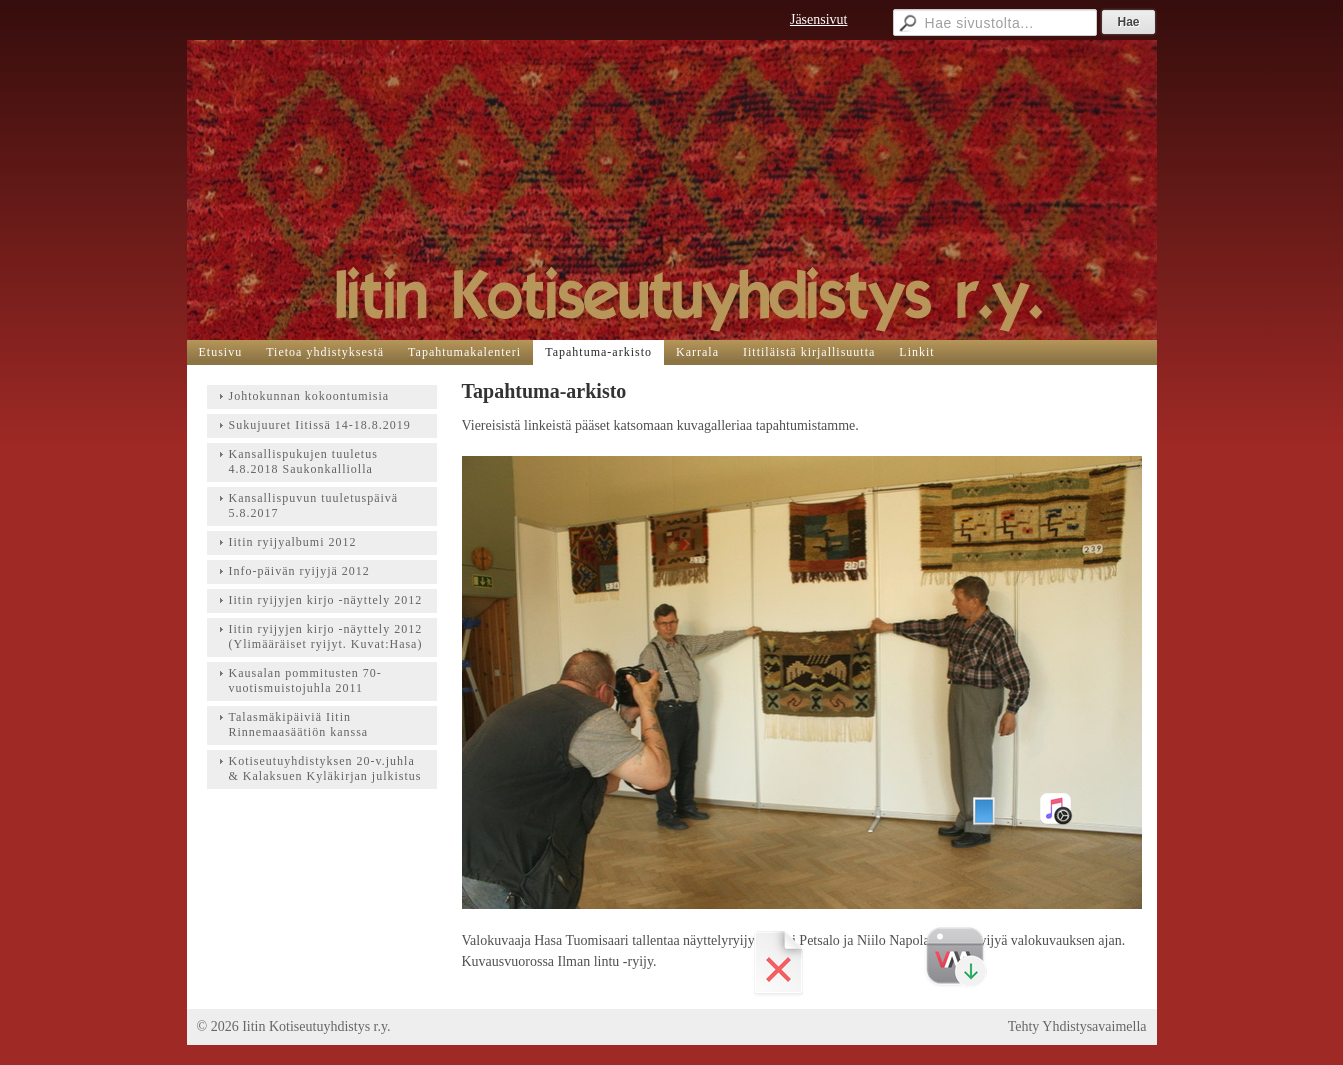 Image resolution: width=1343 pixels, height=1065 pixels. Describe the element at coordinates (778, 963) in the screenshot. I see `a broken or invalid symbolic link file` at that location.